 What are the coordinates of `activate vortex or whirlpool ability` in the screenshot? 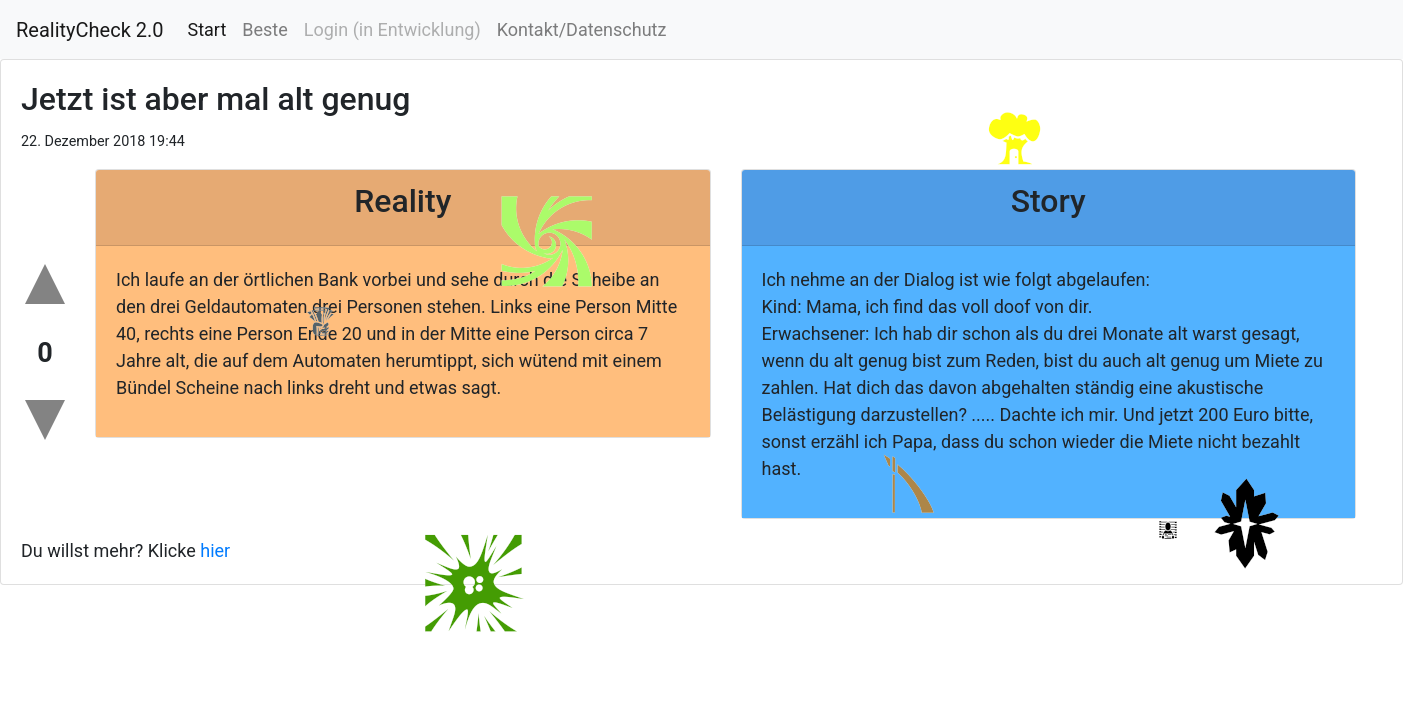 It's located at (546, 241).